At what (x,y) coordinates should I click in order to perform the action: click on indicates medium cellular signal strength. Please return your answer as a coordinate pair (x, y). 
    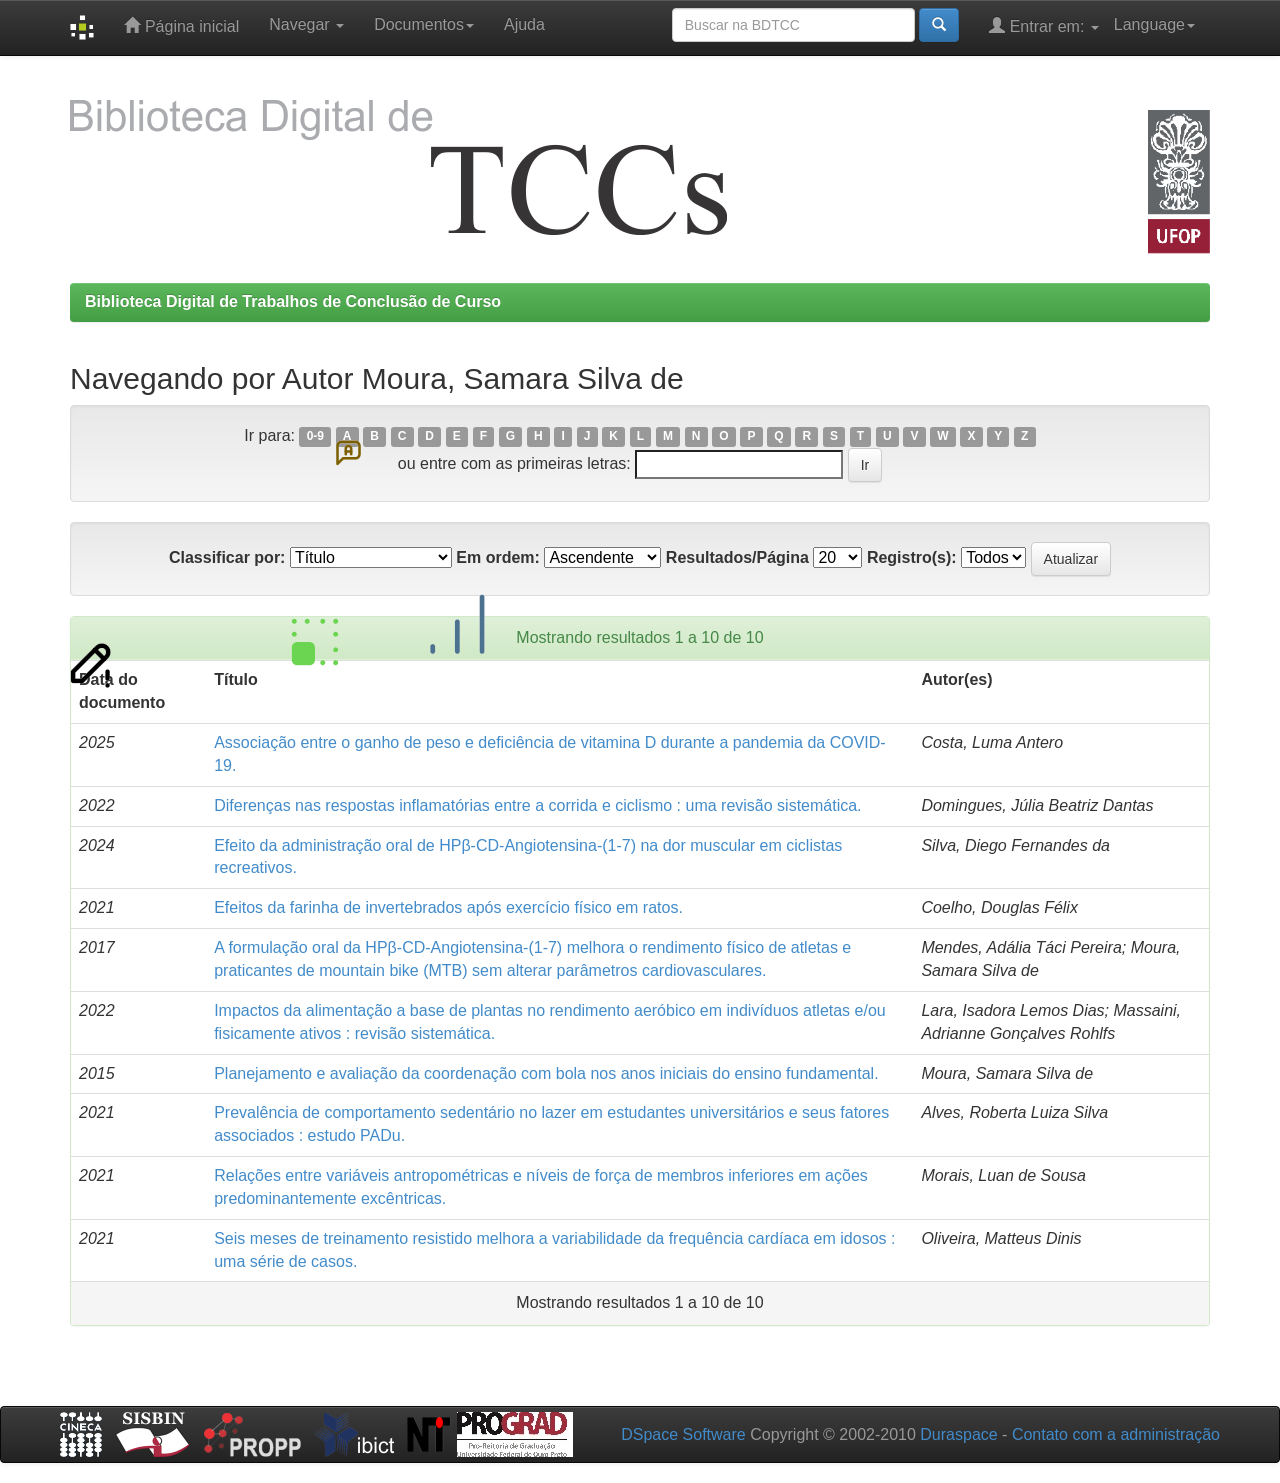
    Looking at the image, I should click on (487, 607).